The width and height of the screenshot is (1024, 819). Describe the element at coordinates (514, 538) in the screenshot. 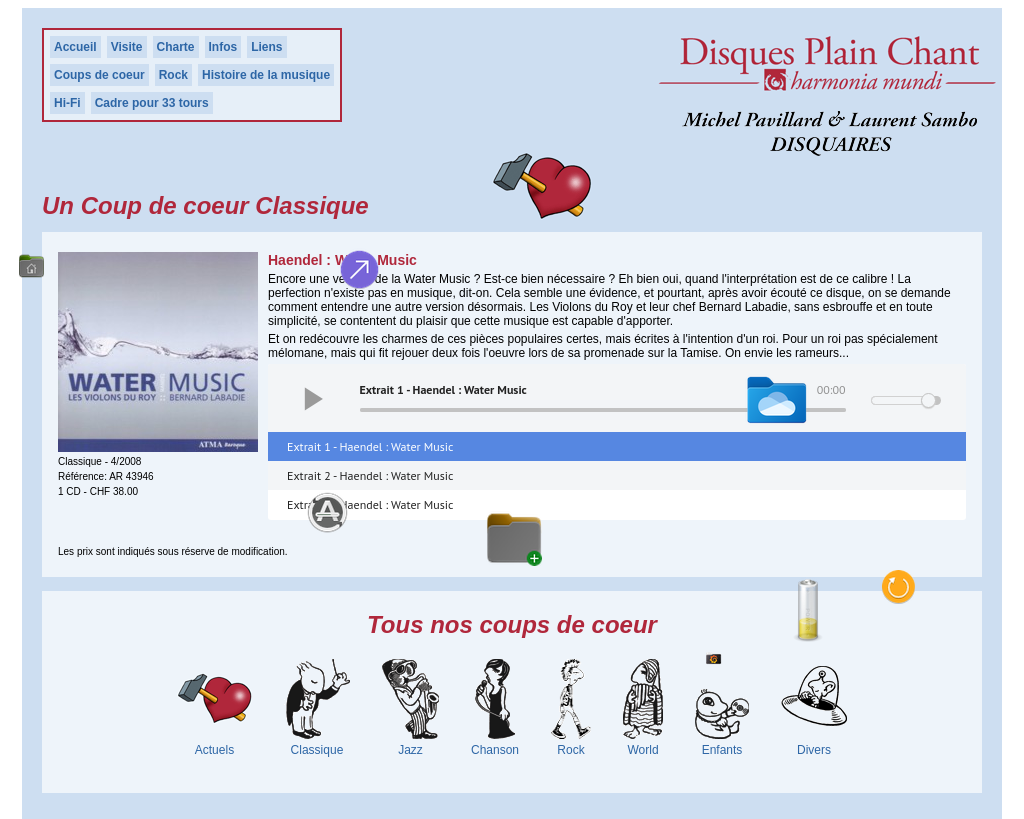

I see `create a new folder` at that location.